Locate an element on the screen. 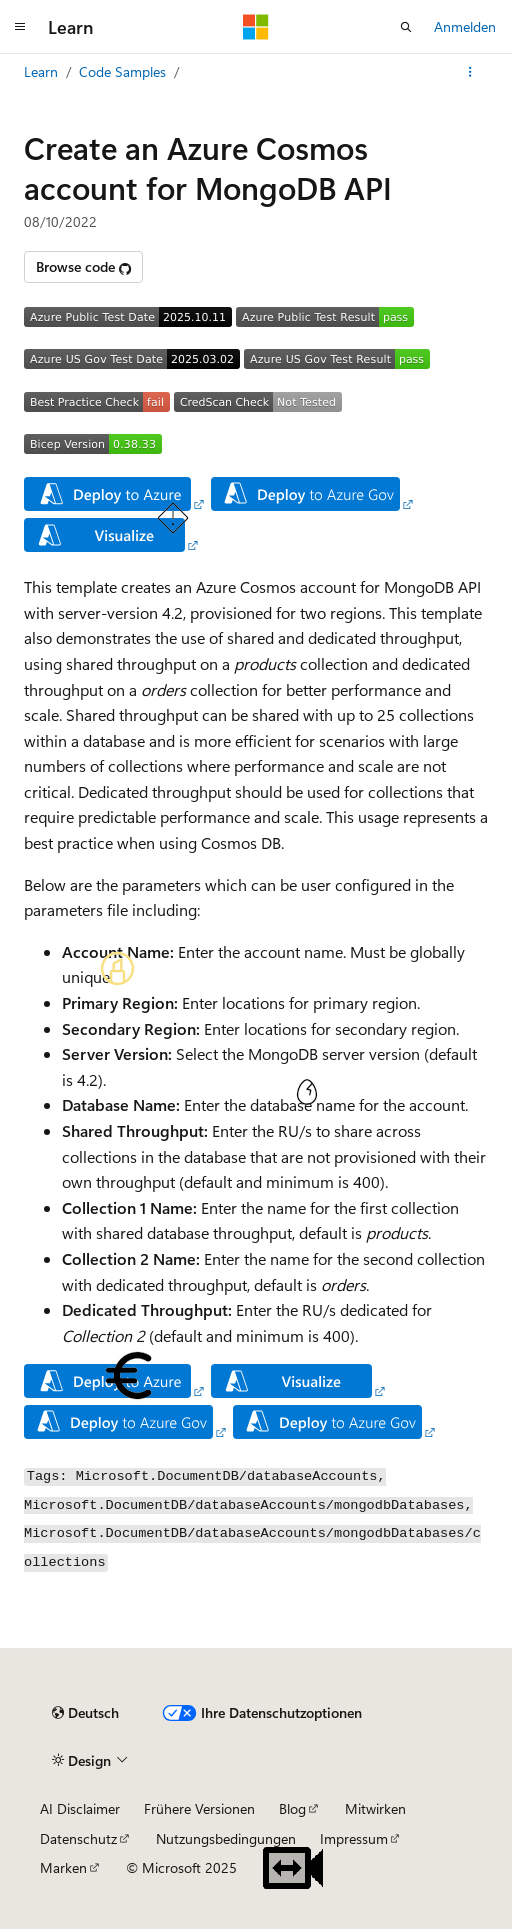 This screenshot has height=1929, width=512. indicates a cracked or broken item is located at coordinates (307, 1092).